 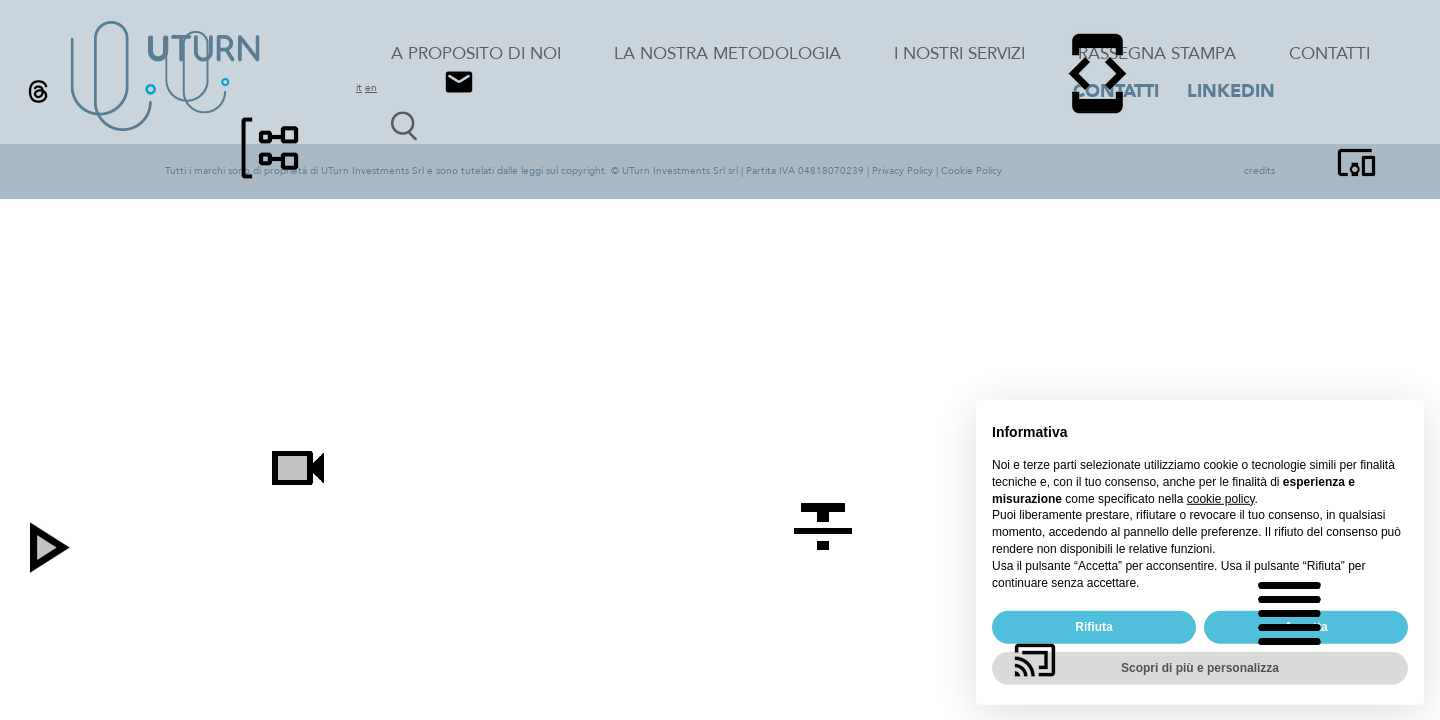 I want to click on group code references by their type, so click(x=272, y=148).